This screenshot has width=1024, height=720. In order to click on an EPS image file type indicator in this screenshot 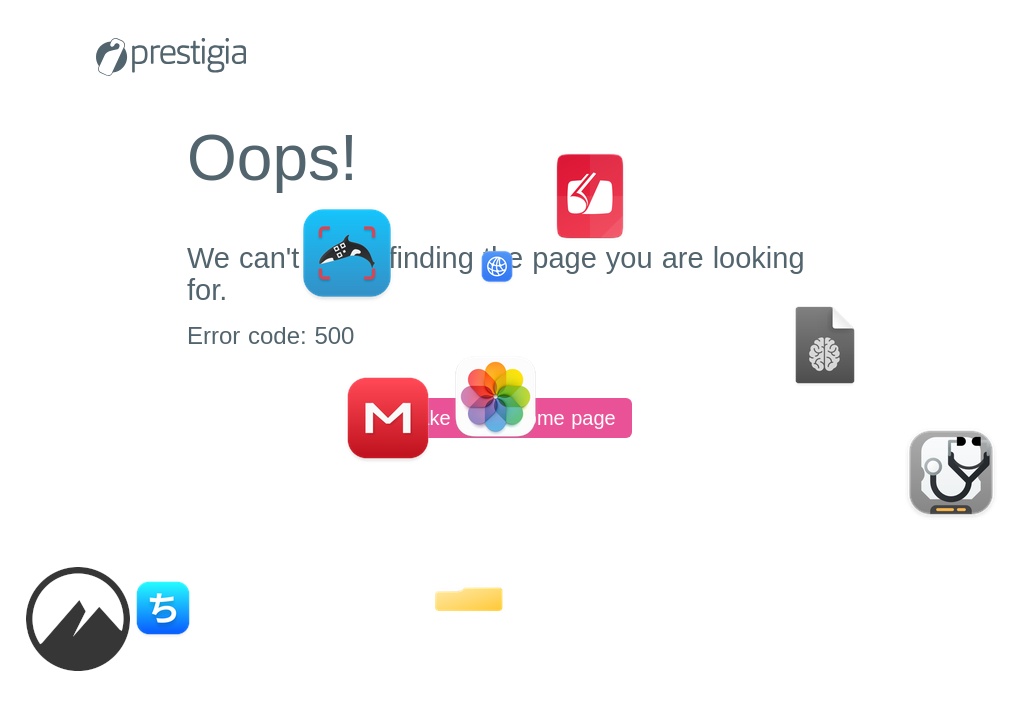, I will do `click(590, 196)`.